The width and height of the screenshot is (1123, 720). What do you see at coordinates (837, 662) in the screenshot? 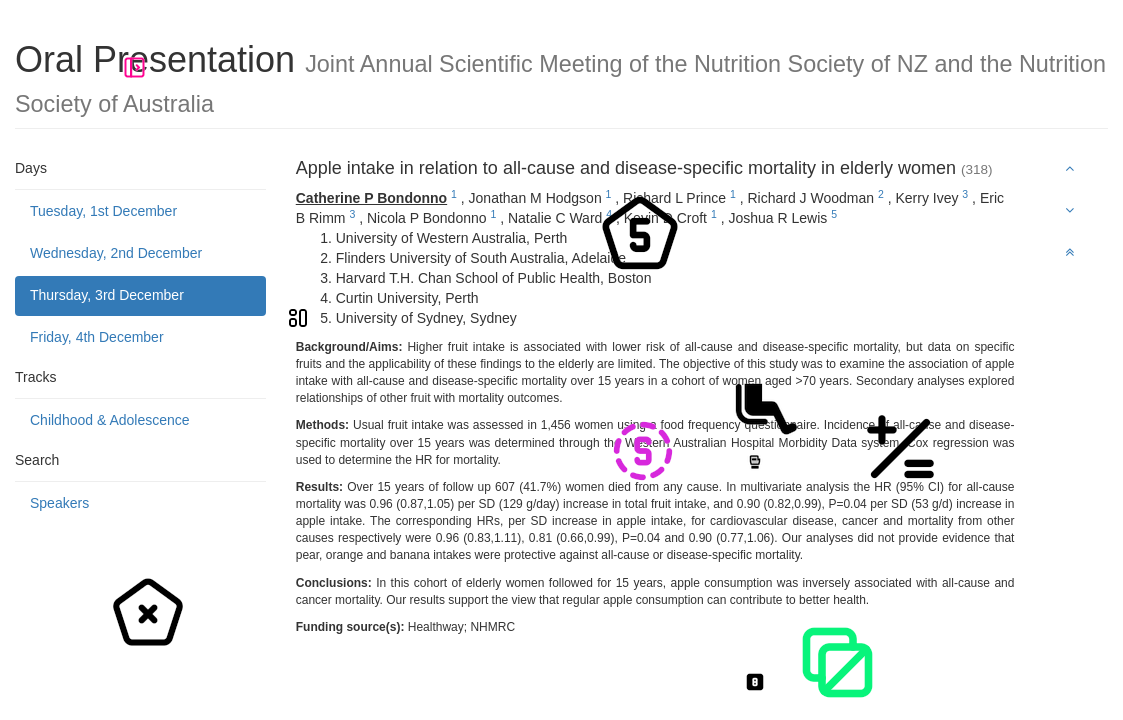
I see `duplicate or copy with overlay` at bounding box center [837, 662].